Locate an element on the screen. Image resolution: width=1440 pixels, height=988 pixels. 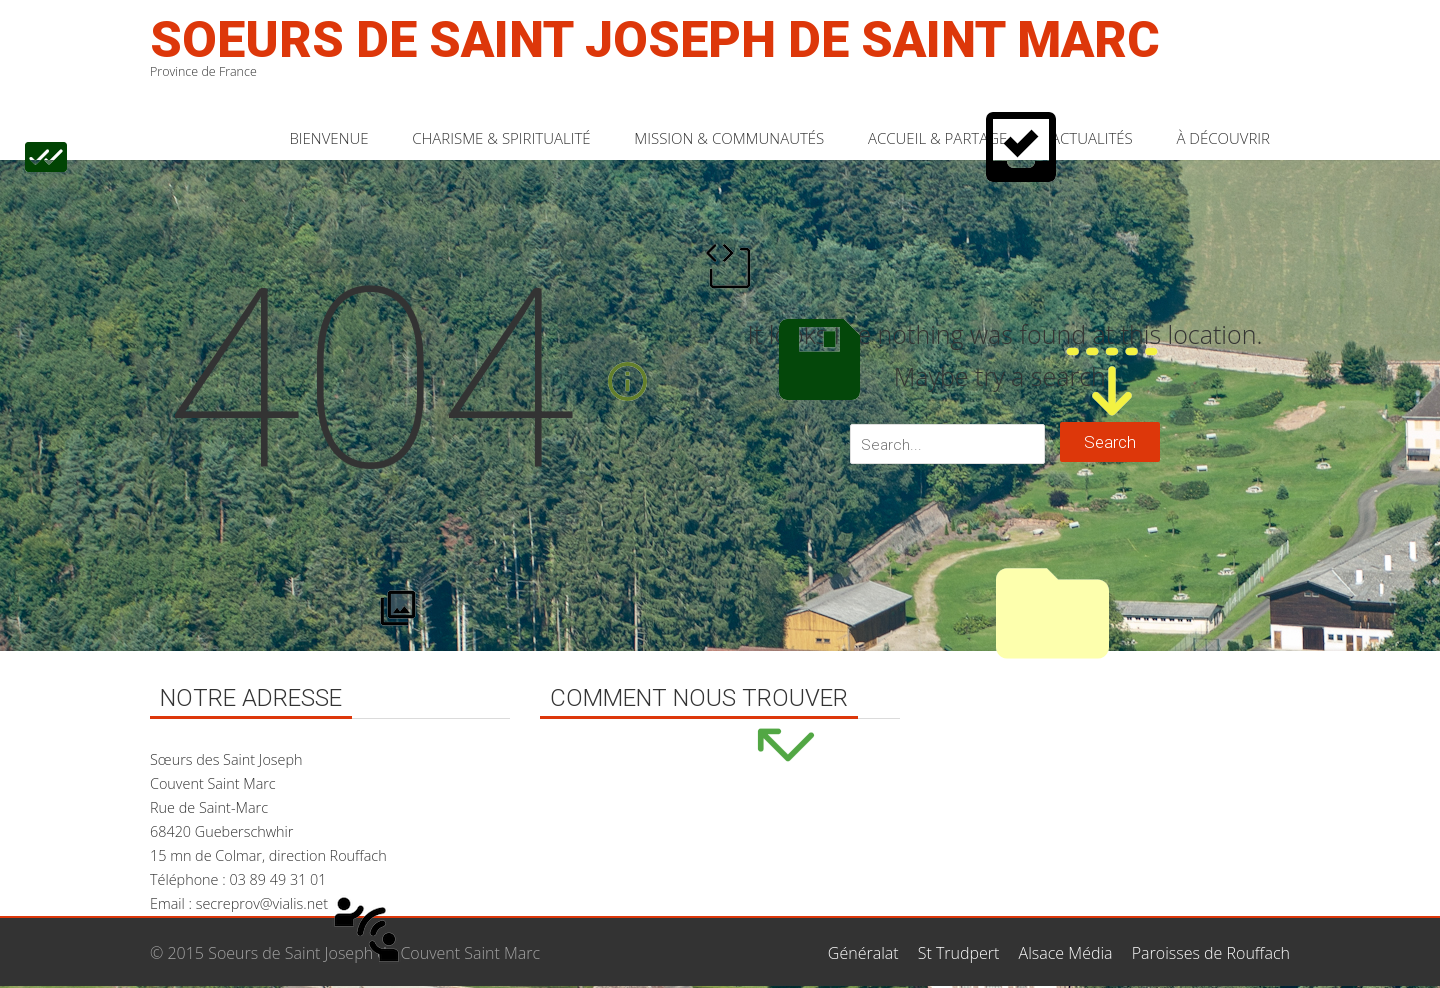
connect with others remotely or contactlessly is located at coordinates (366, 929).